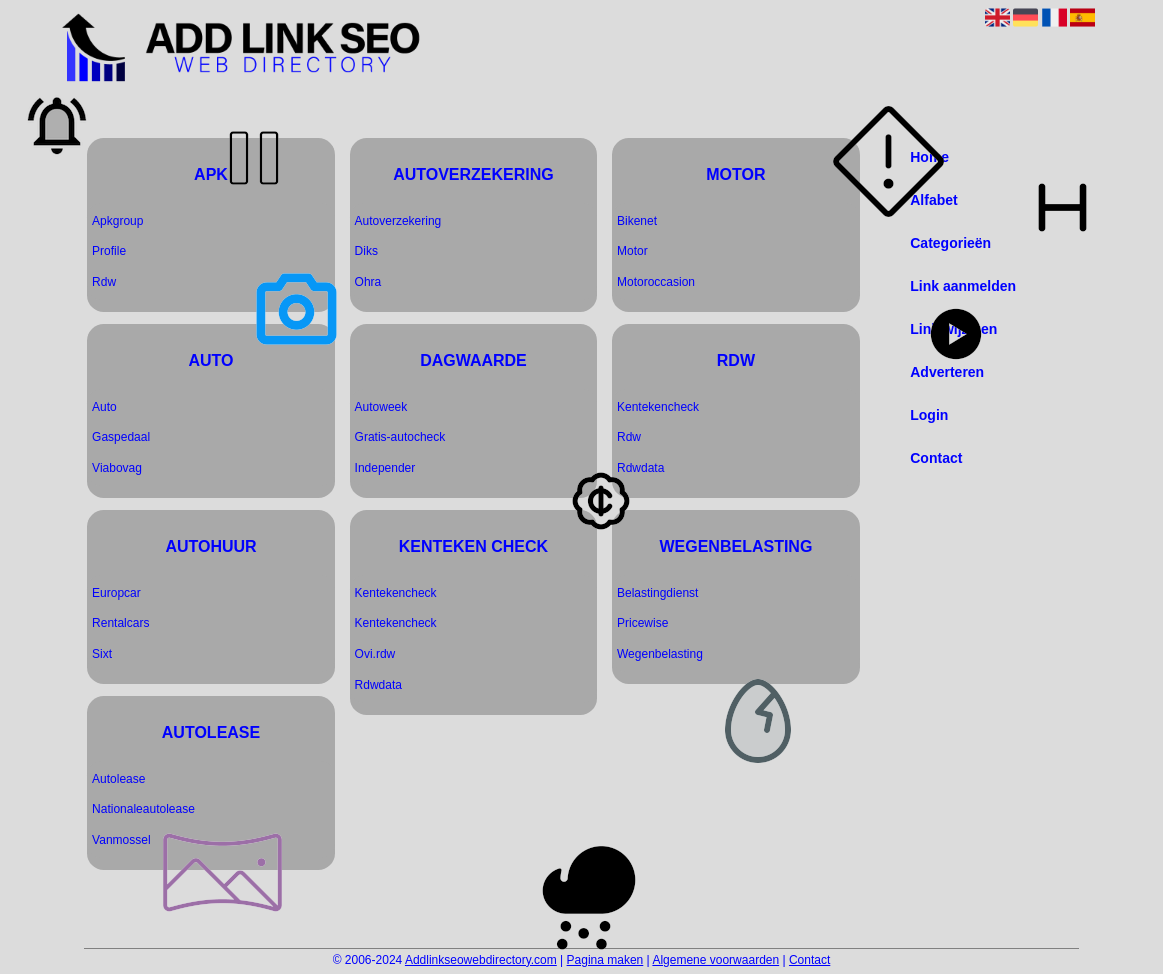 The width and height of the screenshot is (1163, 974). What do you see at coordinates (1062, 207) in the screenshot?
I see `apply heading text formatting` at bounding box center [1062, 207].